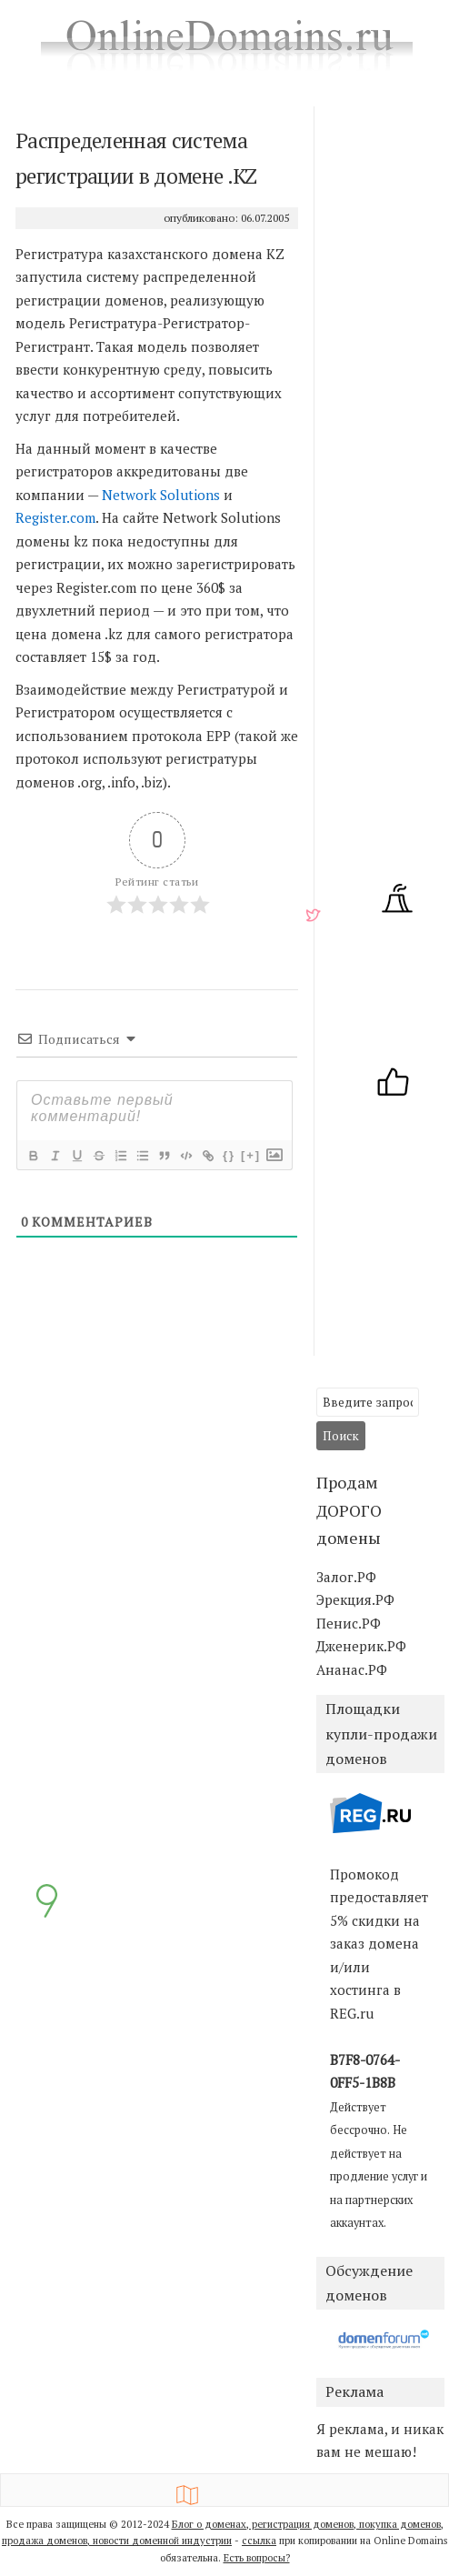 The width and height of the screenshot is (449, 2576). What do you see at coordinates (46, 1900) in the screenshot?
I see `indicates the number nine in a list or sequence` at bounding box center [46, 1900].